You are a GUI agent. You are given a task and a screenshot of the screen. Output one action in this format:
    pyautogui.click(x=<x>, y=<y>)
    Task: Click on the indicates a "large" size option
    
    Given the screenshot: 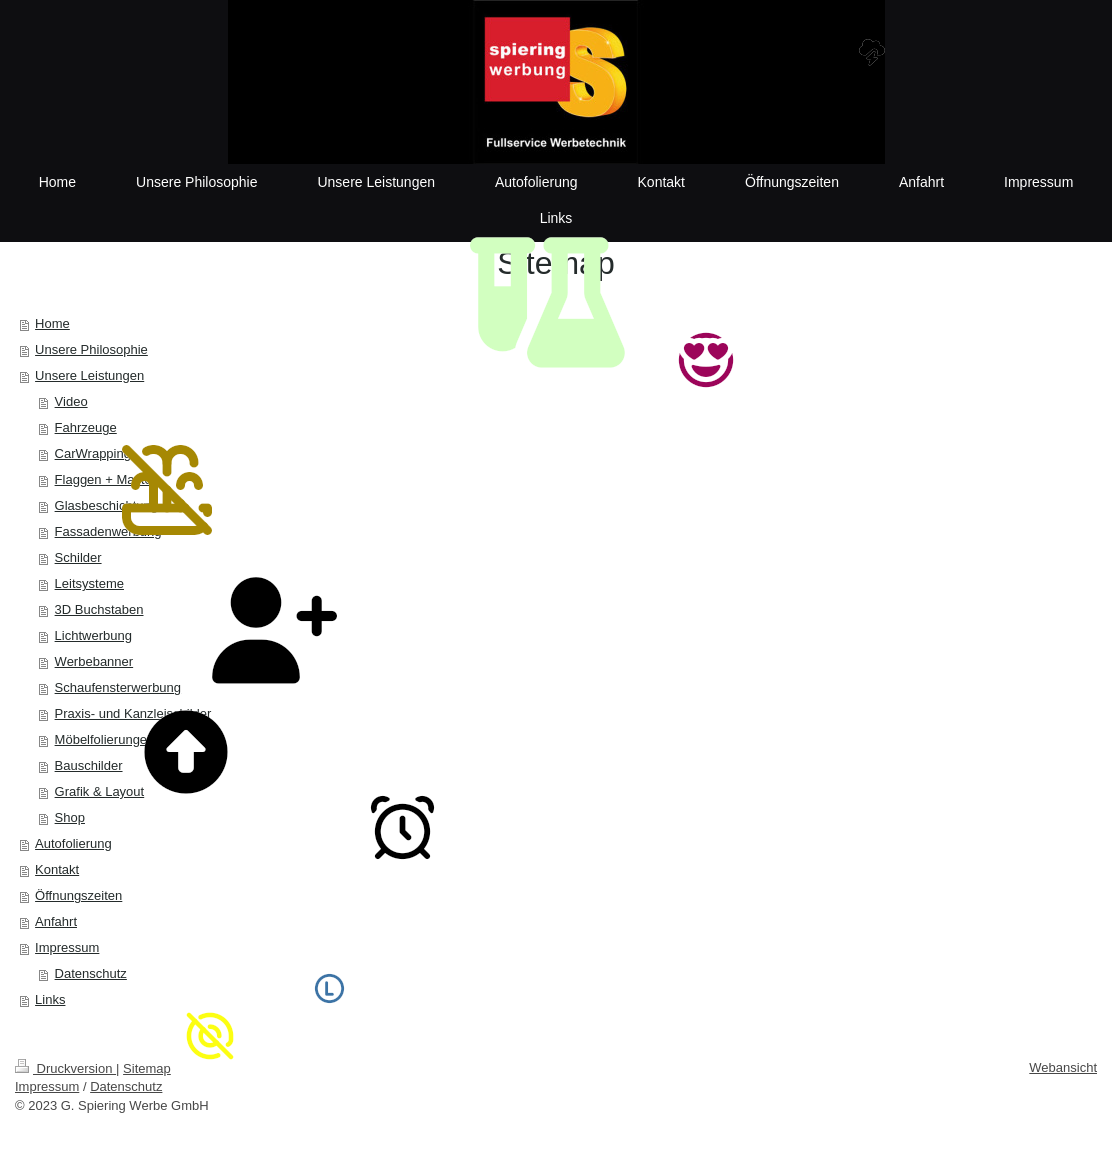 What is the action you would take?
    pyautogui.click(x=329, y=988)
    